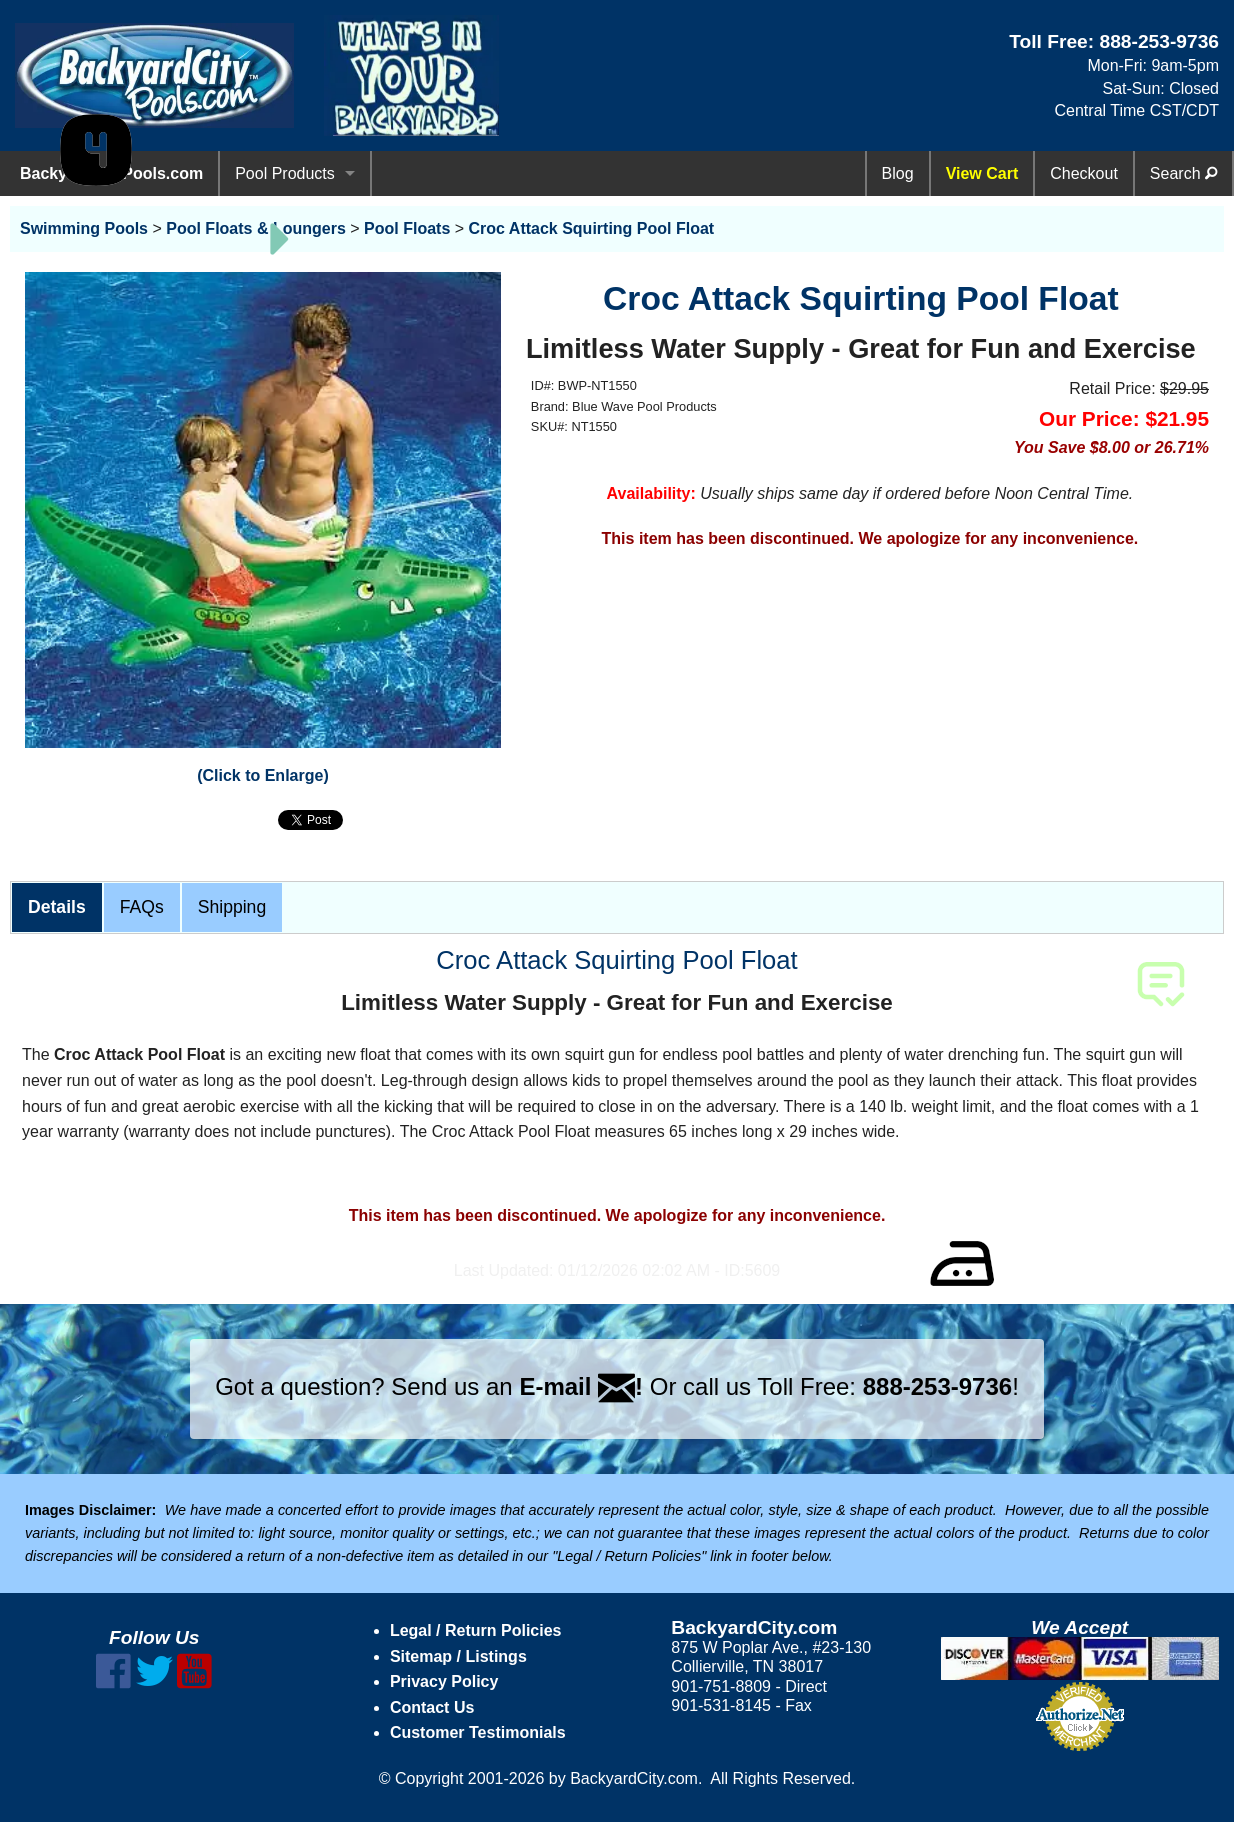  I want to click on navigate to the next item or page, so click(277, 239).